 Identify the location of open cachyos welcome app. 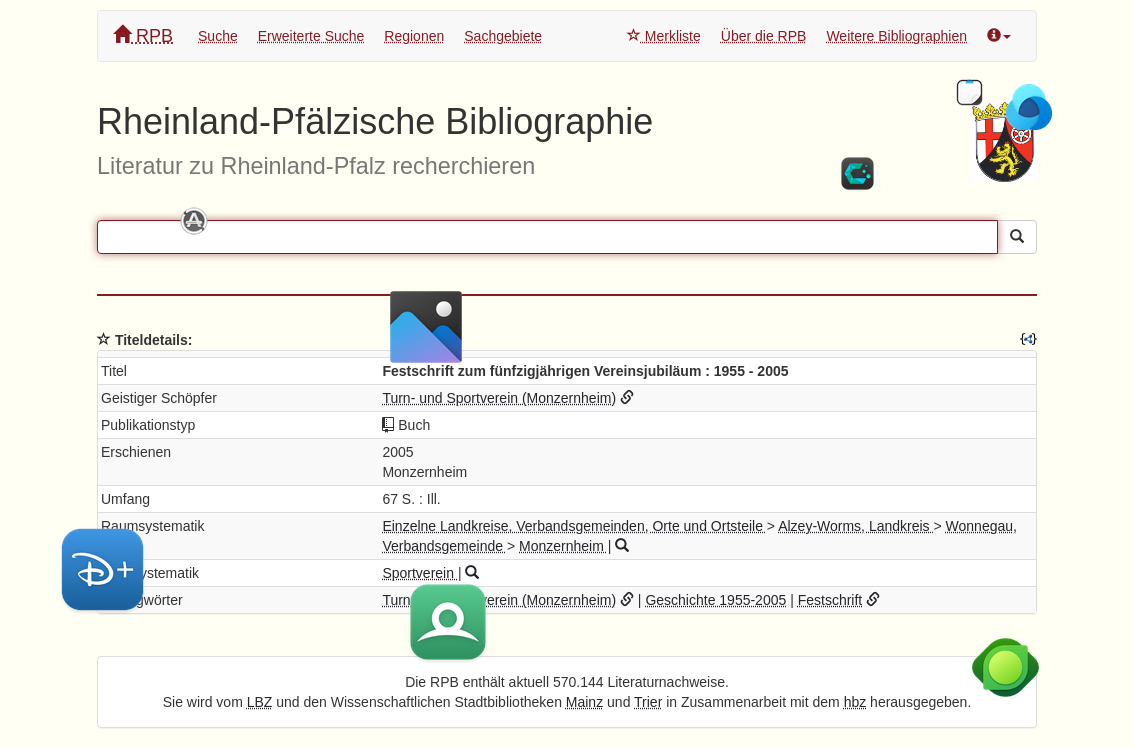
(857, 173).